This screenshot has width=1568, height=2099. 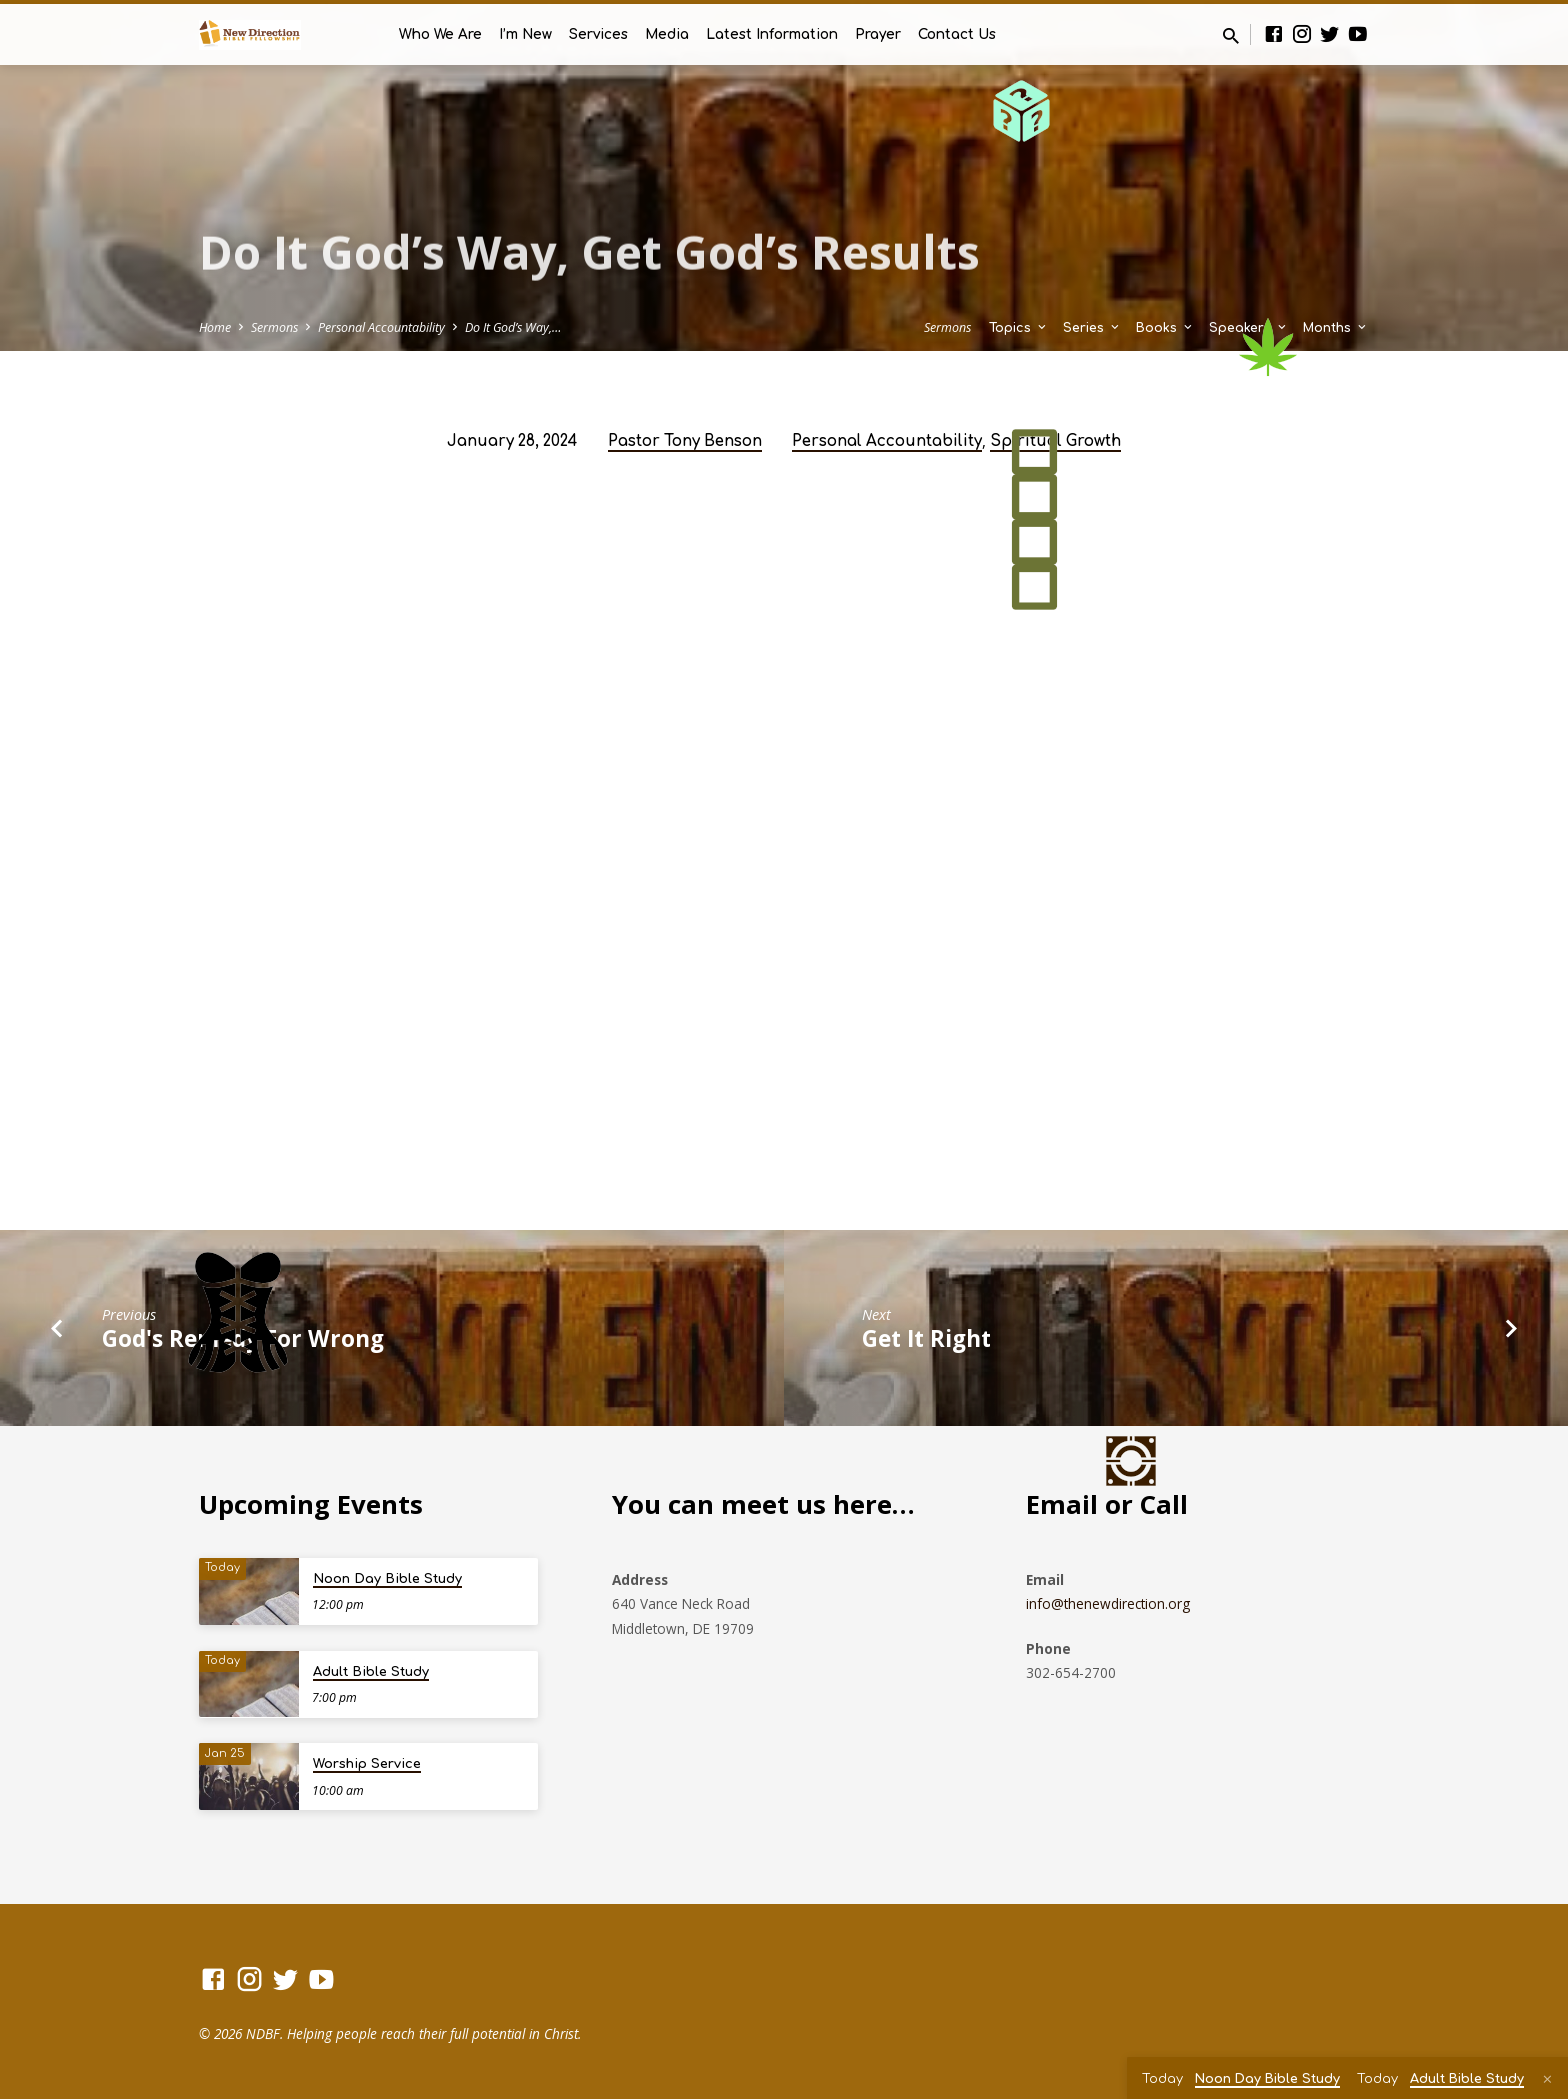 I want to click on browse hemp or cannabis-related products, so click(x=1268, y=347).